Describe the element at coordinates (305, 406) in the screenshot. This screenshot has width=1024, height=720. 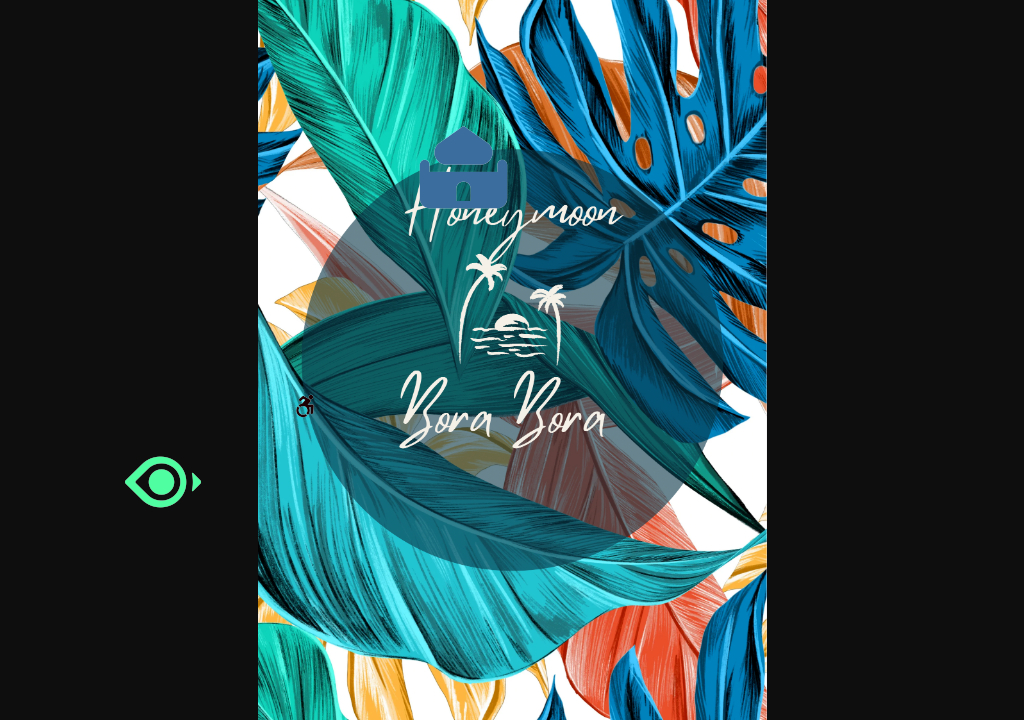
I see `indicates wheelchair accessibility` at that location.